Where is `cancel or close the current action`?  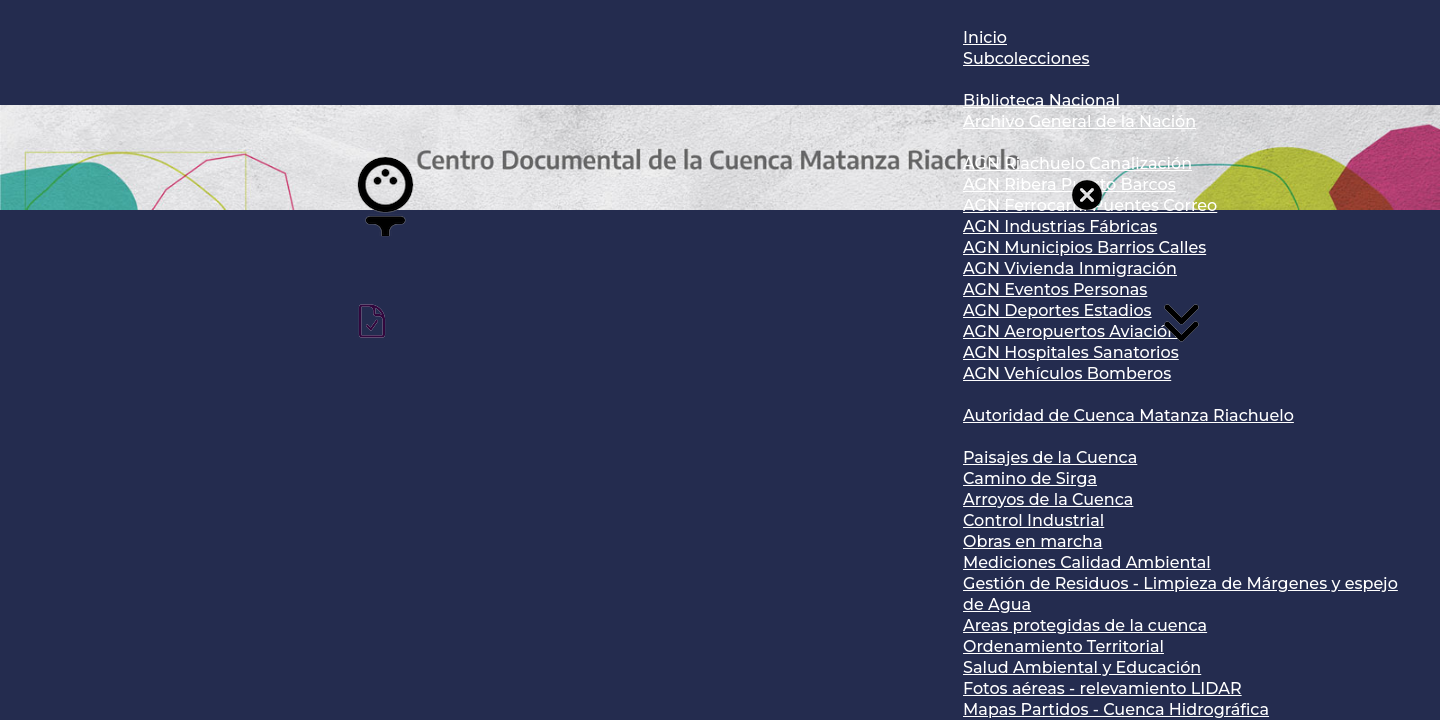 cancel or close the current action is located at coordinates (1087, 195).